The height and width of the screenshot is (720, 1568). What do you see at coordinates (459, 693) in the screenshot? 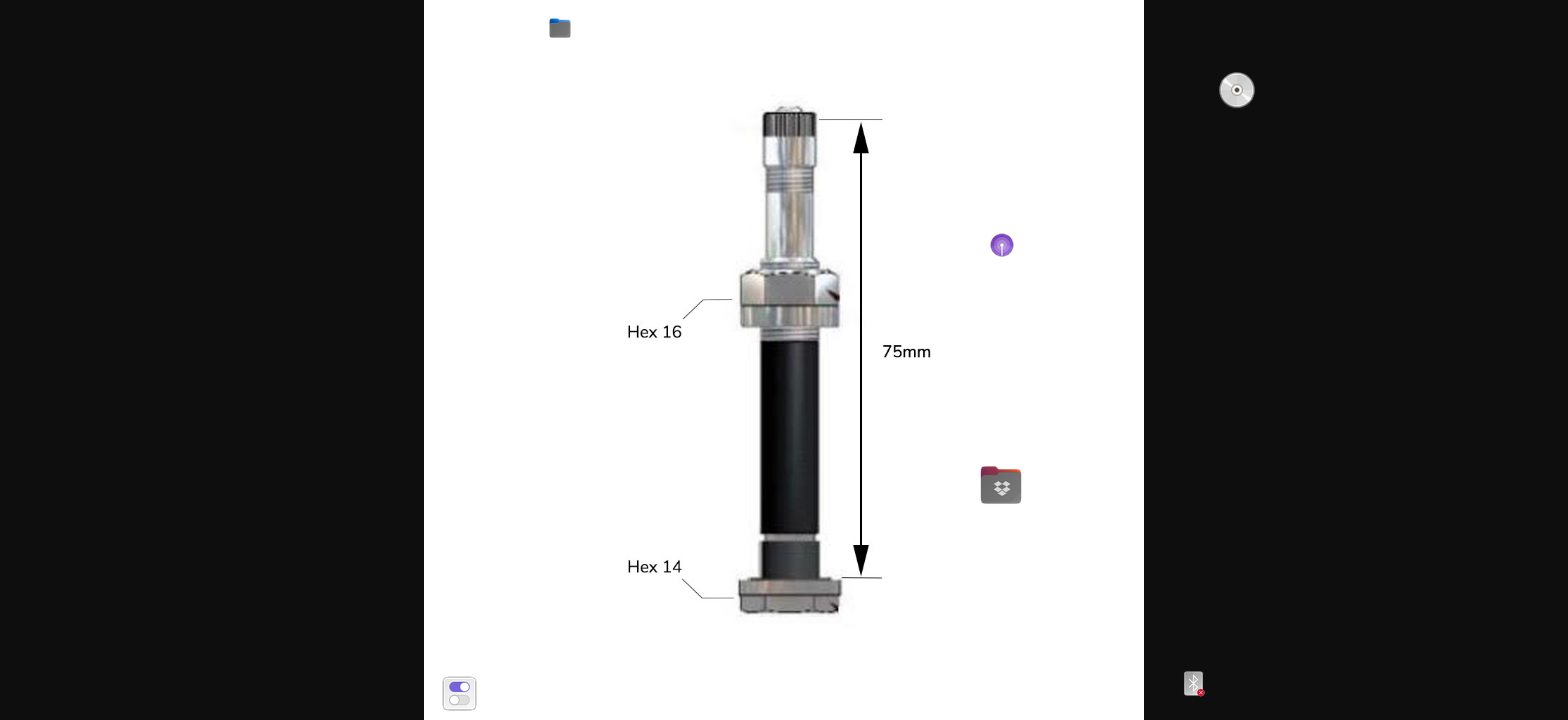
I see `open system tweaks or customization settings` at bounding box center [459, 693].